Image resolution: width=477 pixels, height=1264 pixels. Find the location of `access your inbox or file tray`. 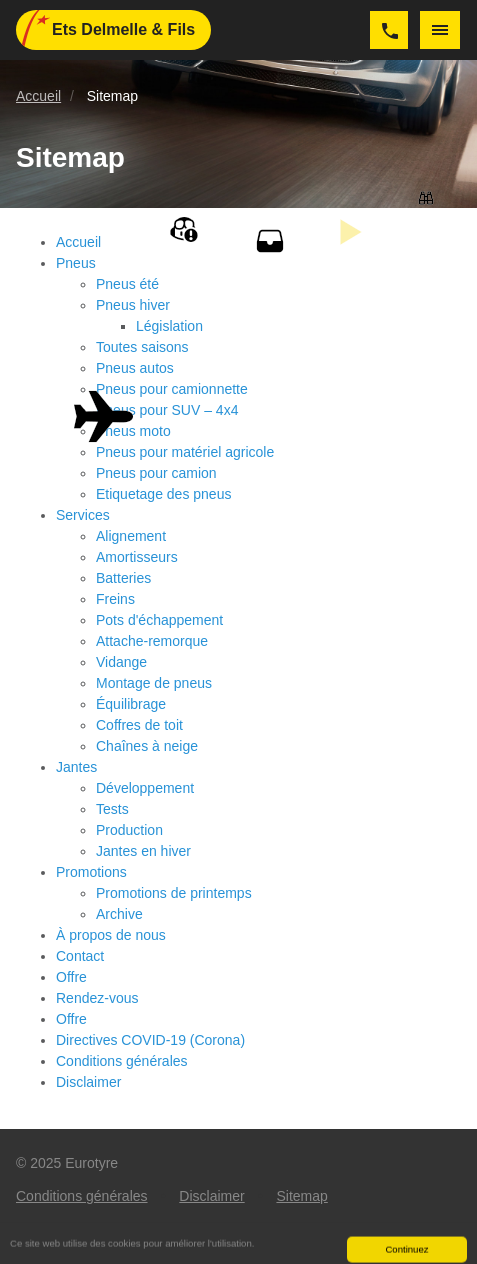

access your inbox or file tray is located at coordinates (270, 241).